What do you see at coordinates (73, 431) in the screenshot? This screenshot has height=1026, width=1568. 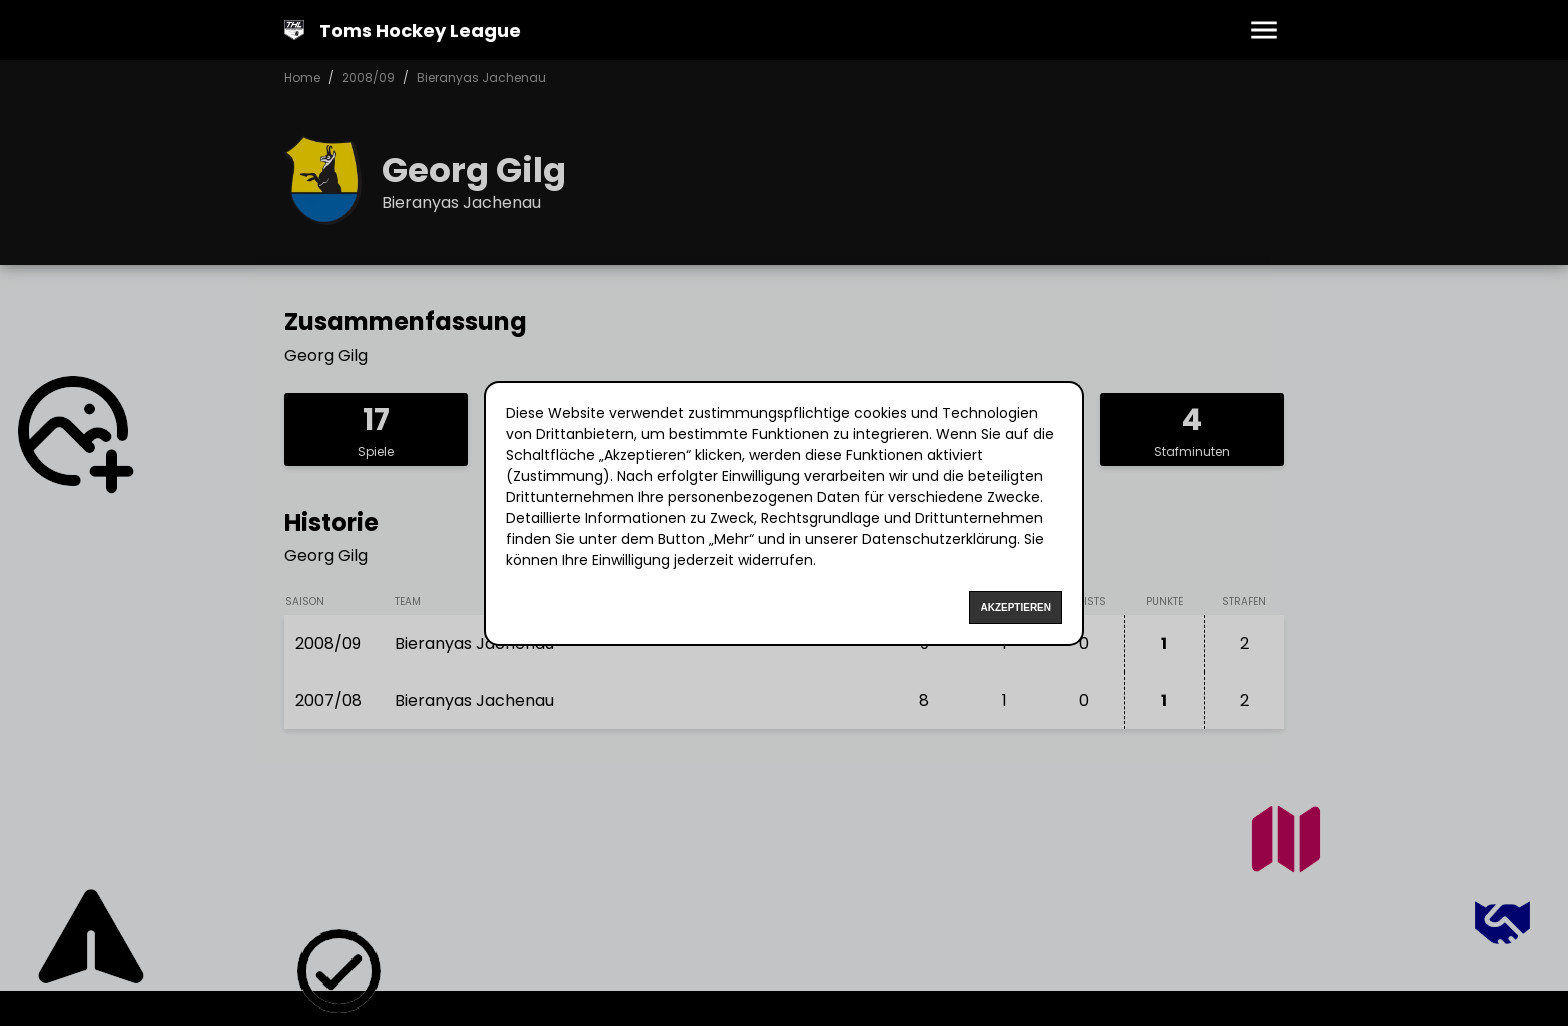 I see `add a new photo to your collection` at bounding box center [73, 431].